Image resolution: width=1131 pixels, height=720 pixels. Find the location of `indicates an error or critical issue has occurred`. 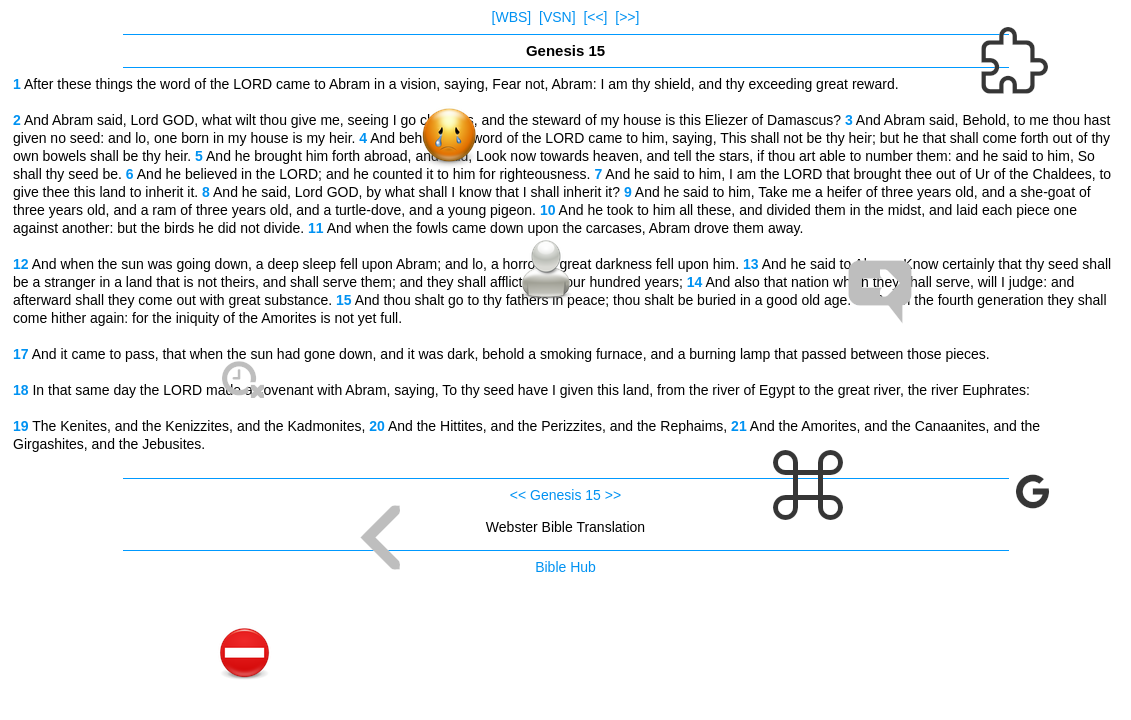

indicates an error or critical issue has occurred is located at coordinates (245, 653).